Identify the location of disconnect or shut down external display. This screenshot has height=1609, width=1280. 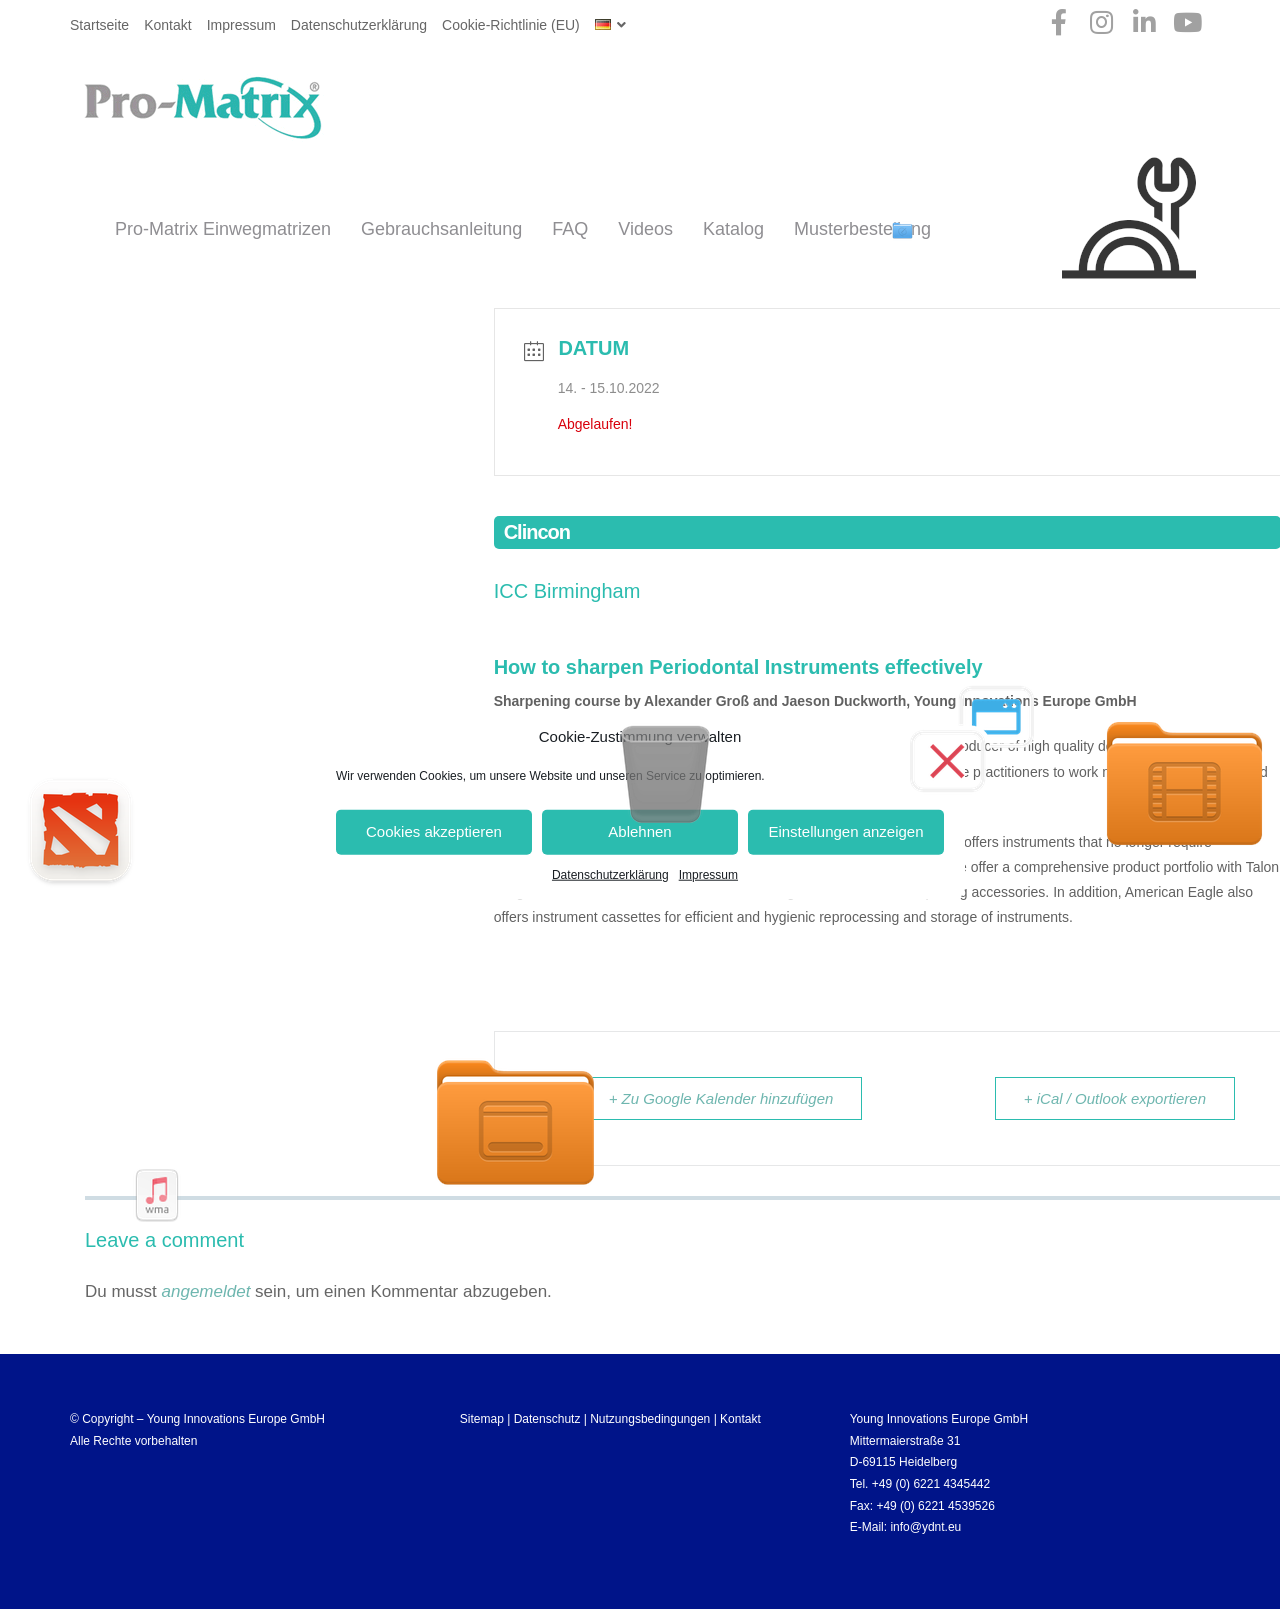
(972, 739).